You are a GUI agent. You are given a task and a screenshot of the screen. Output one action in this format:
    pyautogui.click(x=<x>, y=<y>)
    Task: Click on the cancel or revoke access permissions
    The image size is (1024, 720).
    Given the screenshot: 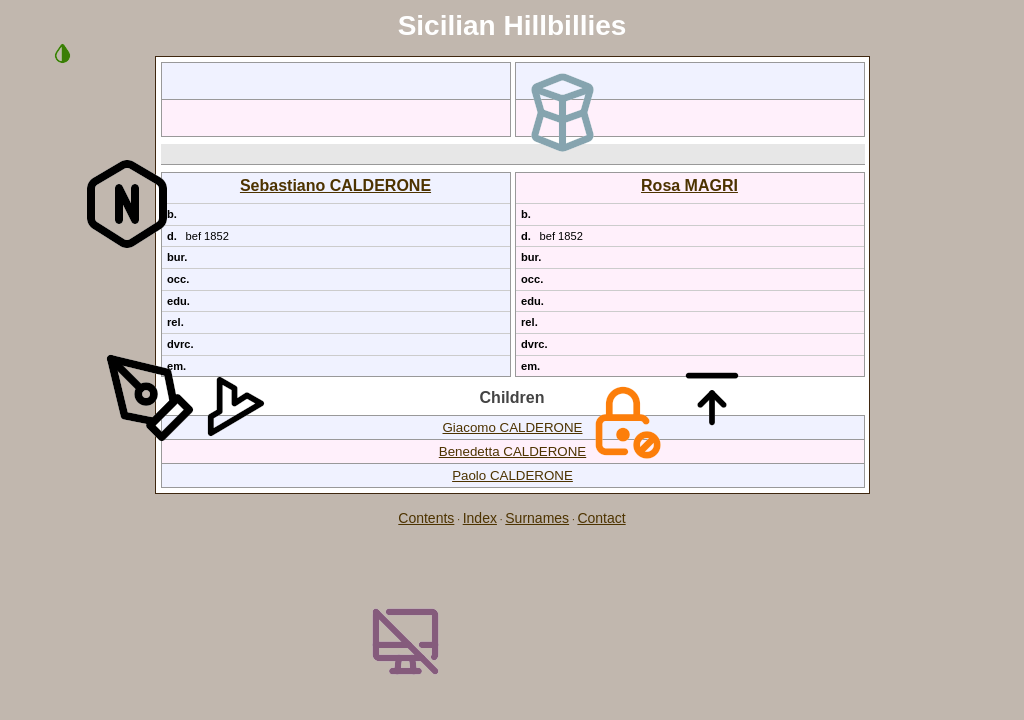 What is the action you would take?
    pyautogui.click(x=623, y=421)
    